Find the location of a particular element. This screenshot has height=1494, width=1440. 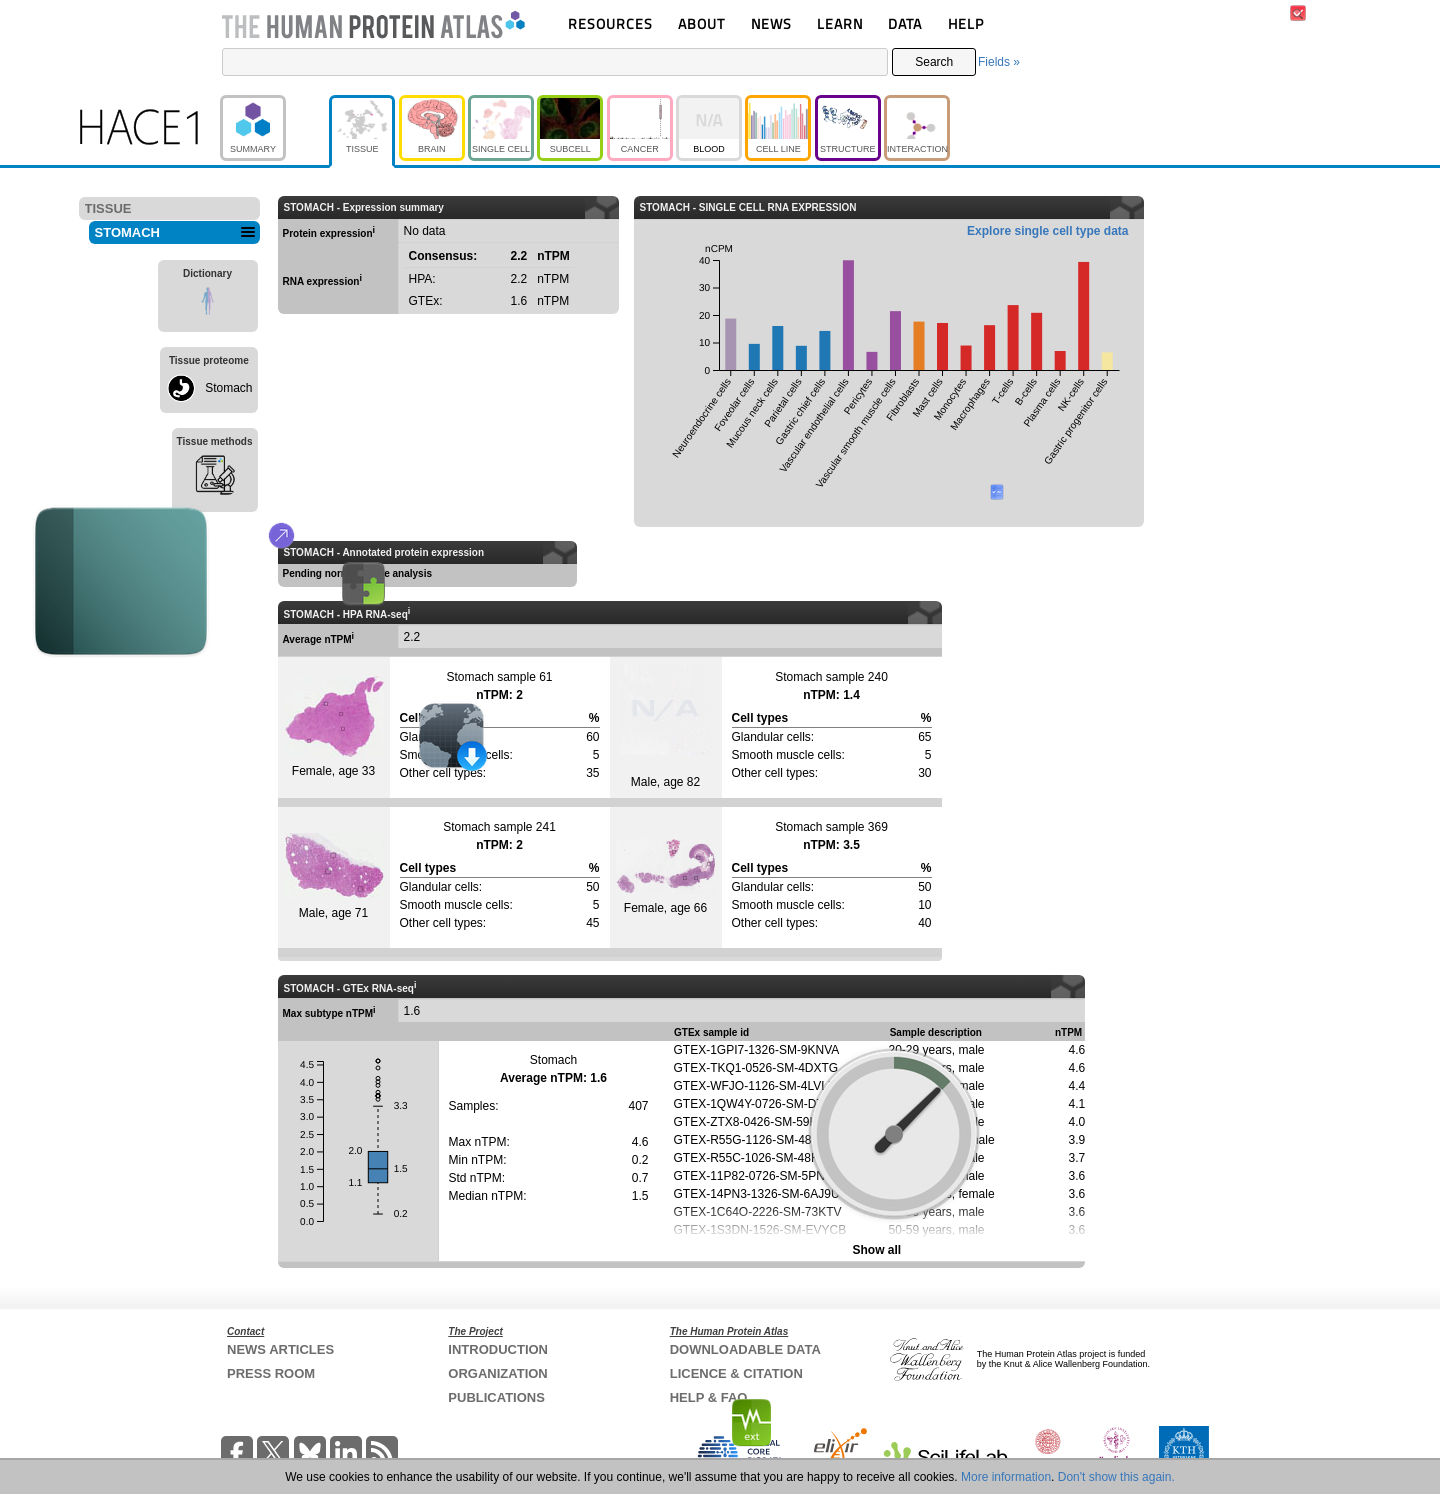

open sysprof system profiler application is located at coordinates (894, 1134).